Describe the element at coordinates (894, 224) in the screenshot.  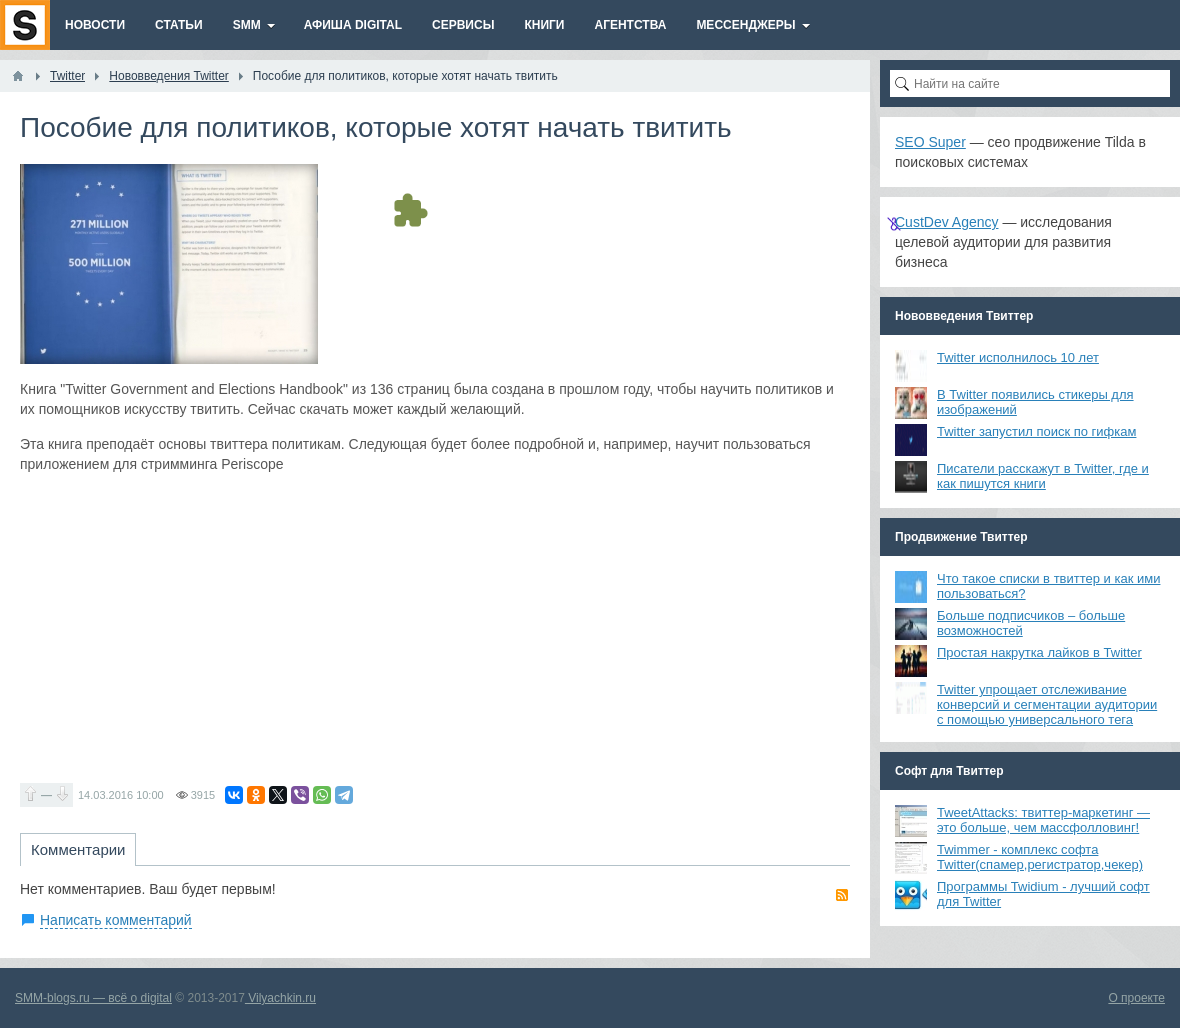
I see `temperature monitoring disabled` at that location.